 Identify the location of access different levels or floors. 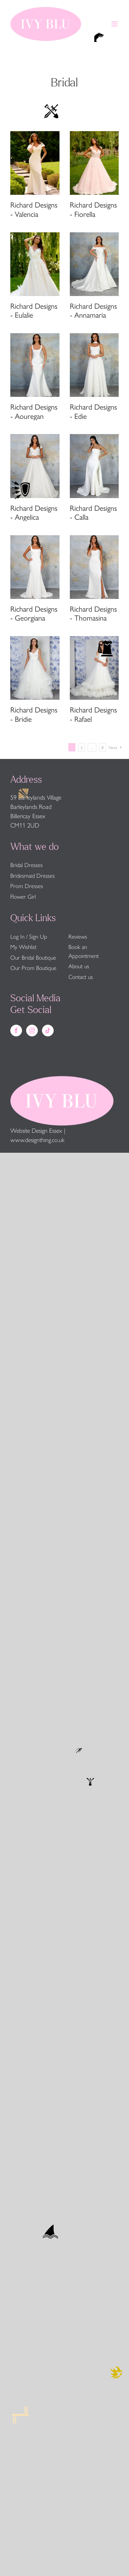
(20, 2415).